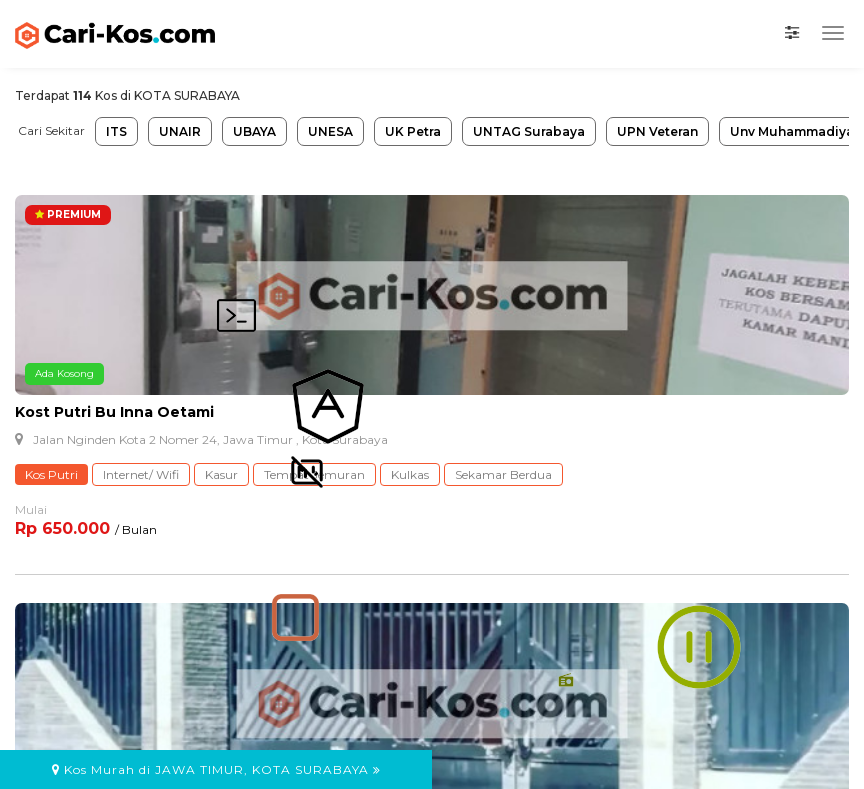 The image size is (864, 789). I want to click on disable markdown formatting, so click(307, 472).